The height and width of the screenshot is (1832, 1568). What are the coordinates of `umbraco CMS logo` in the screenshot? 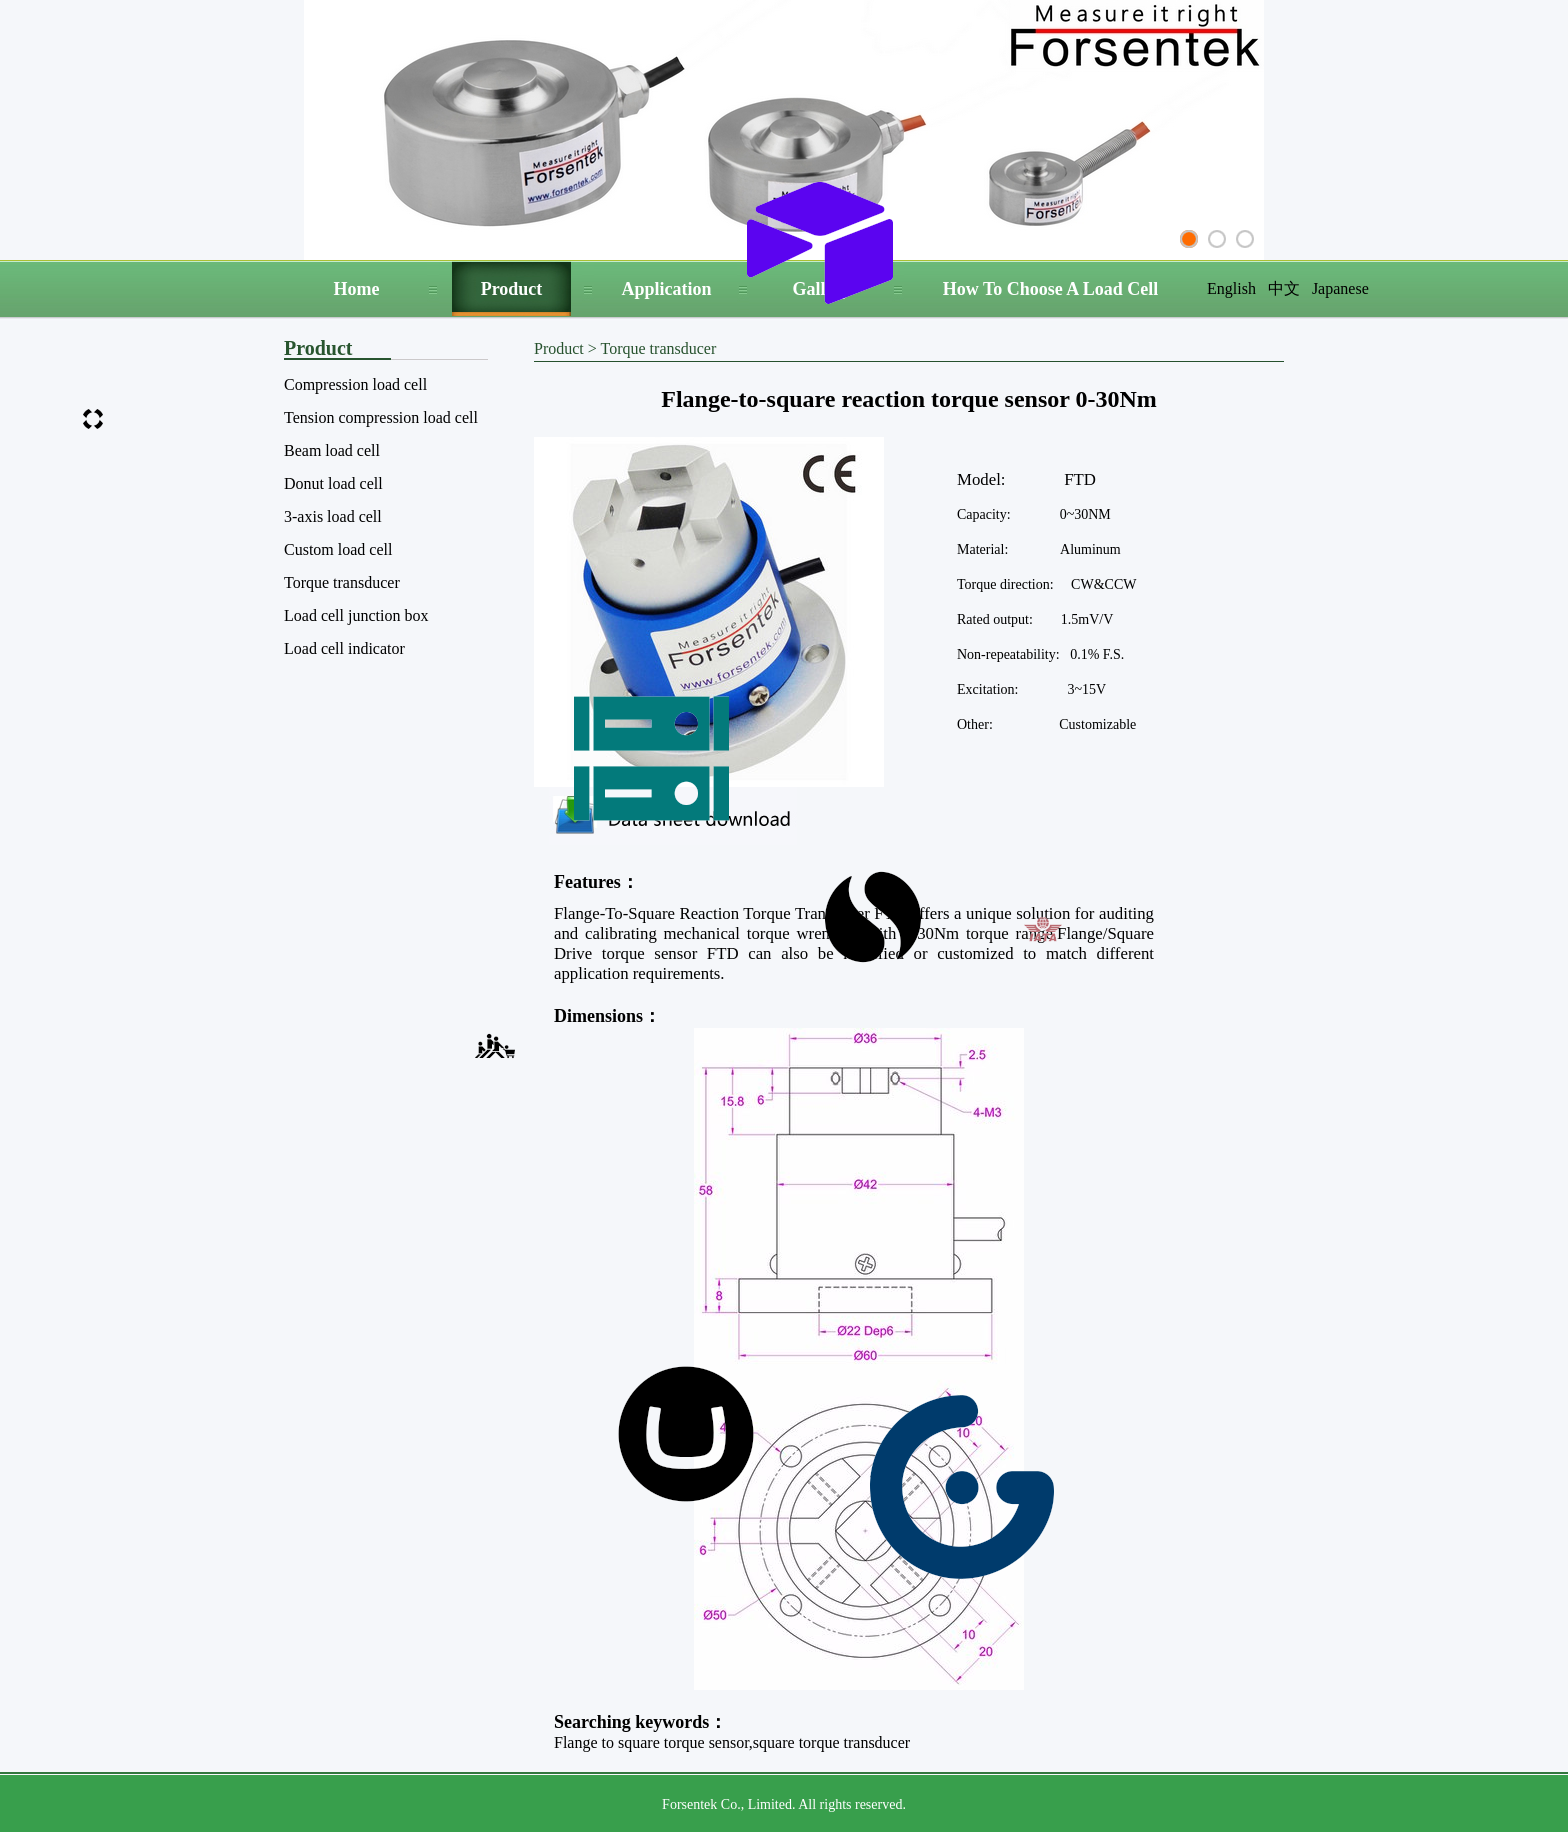 It's located at (686, 1434).